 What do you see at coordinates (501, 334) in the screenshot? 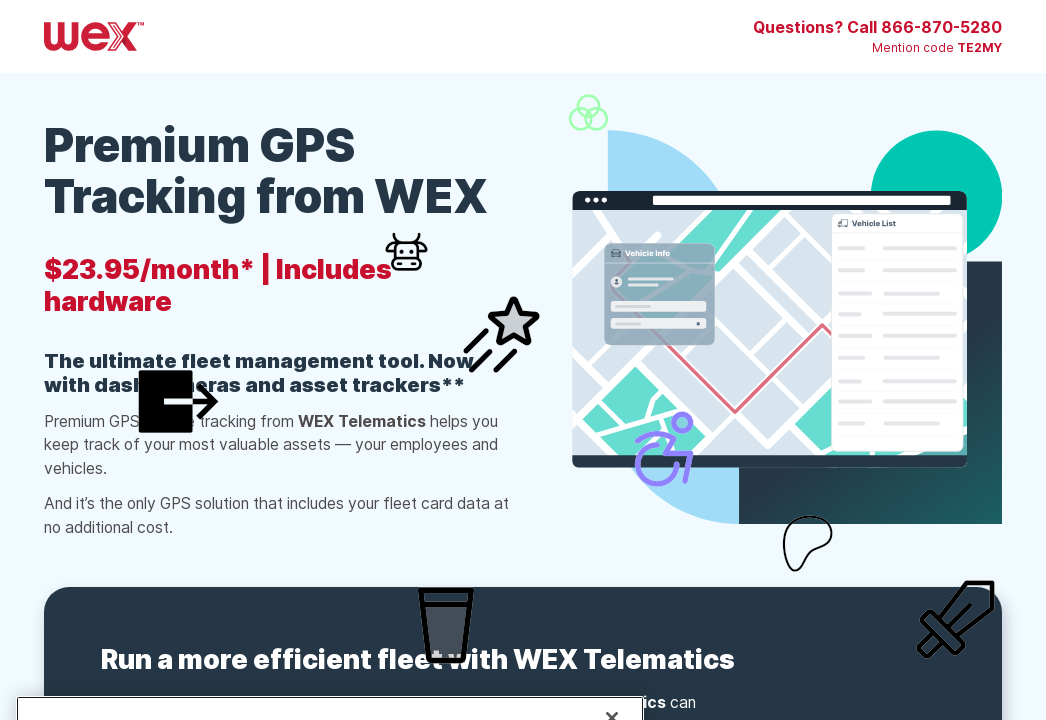
I see `mark as favorite or highlight content` at bounding box center [501, 334].